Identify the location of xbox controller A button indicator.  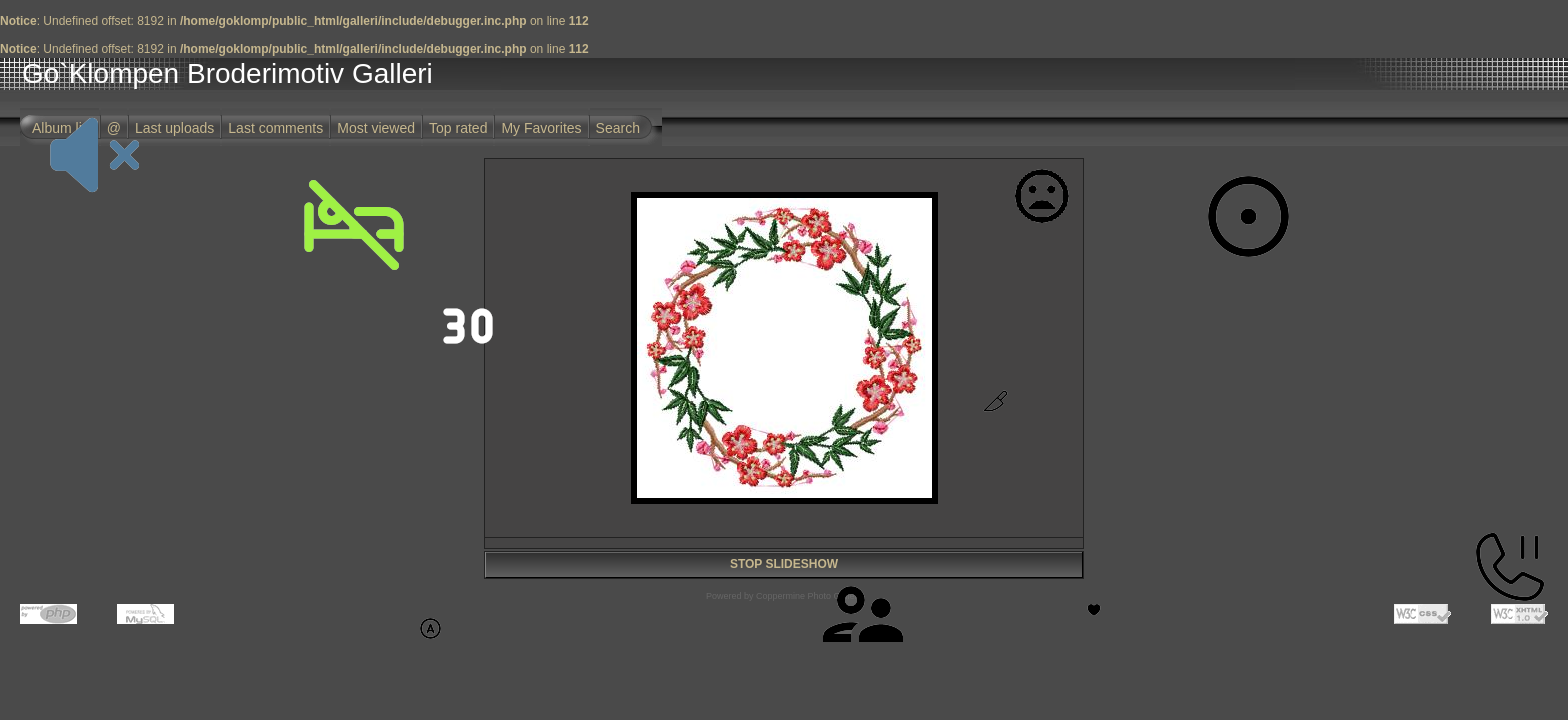
(430, 628).